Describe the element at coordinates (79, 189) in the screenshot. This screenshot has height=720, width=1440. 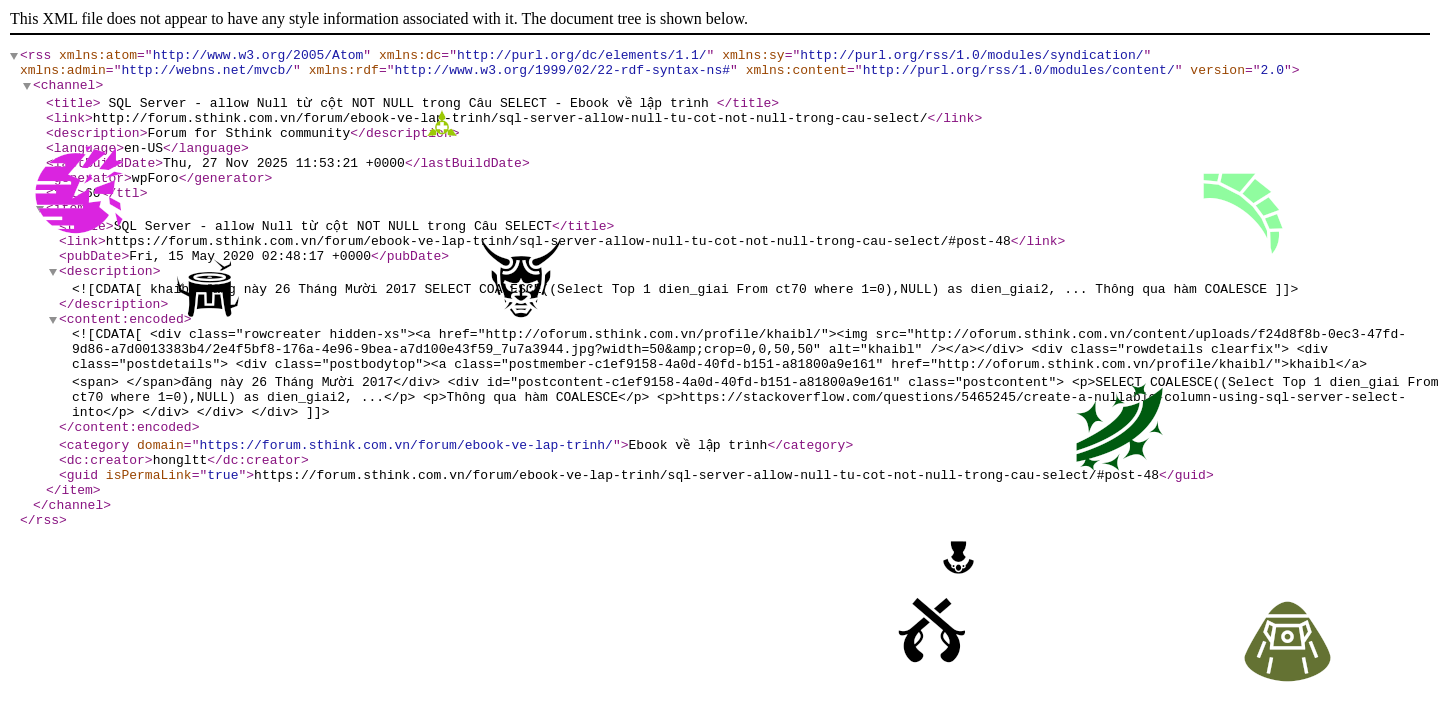
I see `indicates catastrophic event or destruction in gameplay` at that location.